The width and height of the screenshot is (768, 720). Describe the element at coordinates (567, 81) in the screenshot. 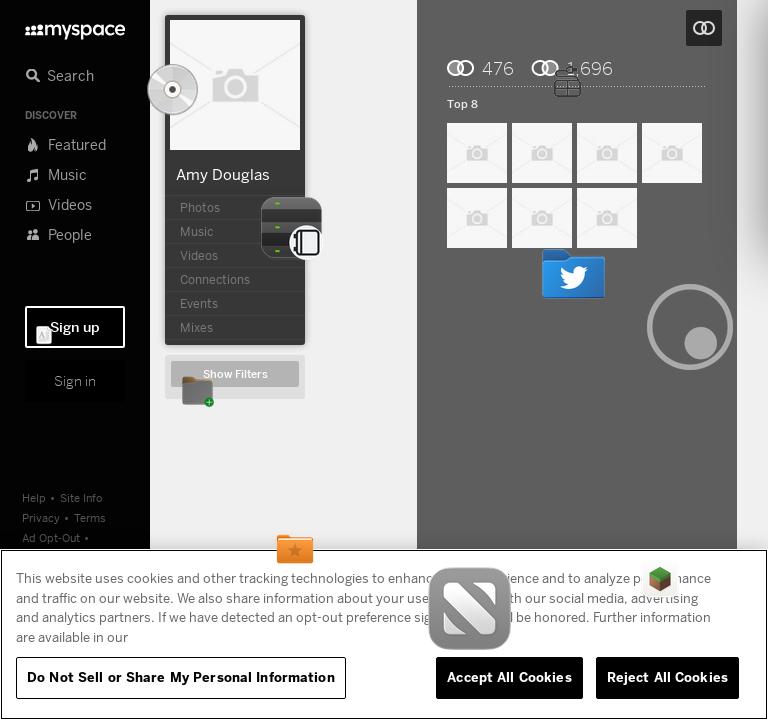

I see `connect to a USB hub device` at that location.